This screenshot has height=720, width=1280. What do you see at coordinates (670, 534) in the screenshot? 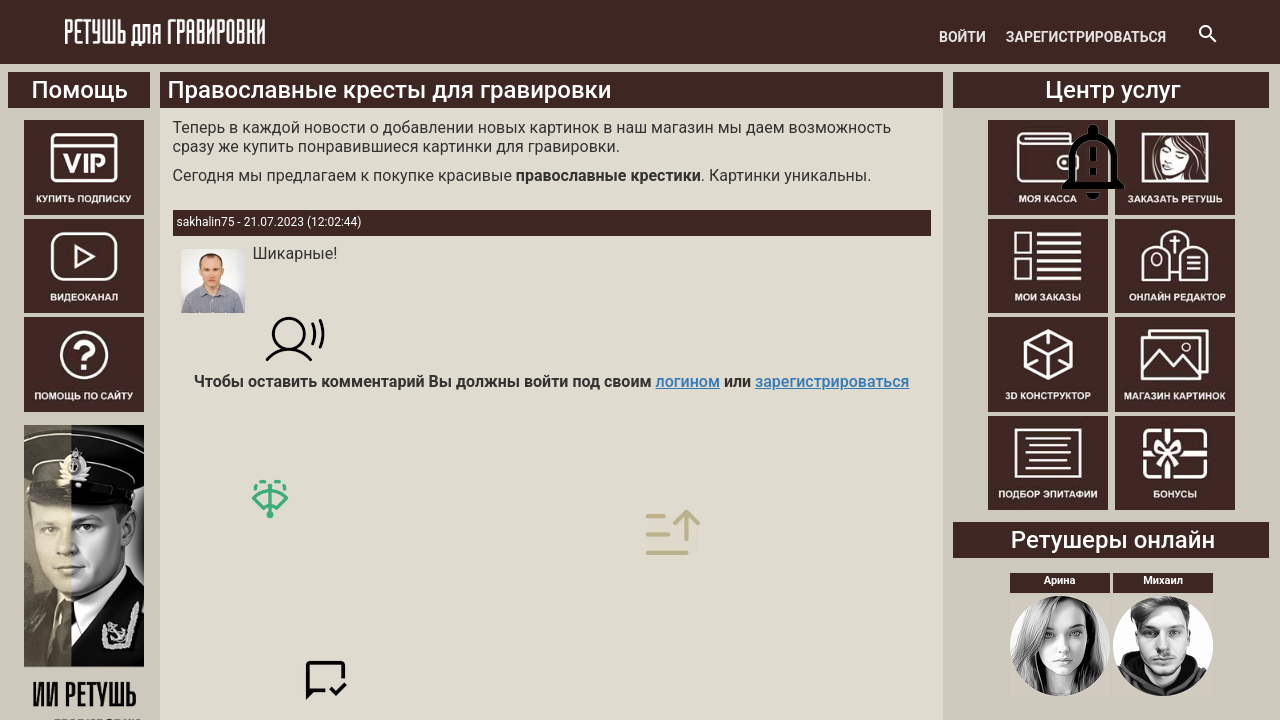
I see `sort items in descending order` at bounding box center [670, 534].